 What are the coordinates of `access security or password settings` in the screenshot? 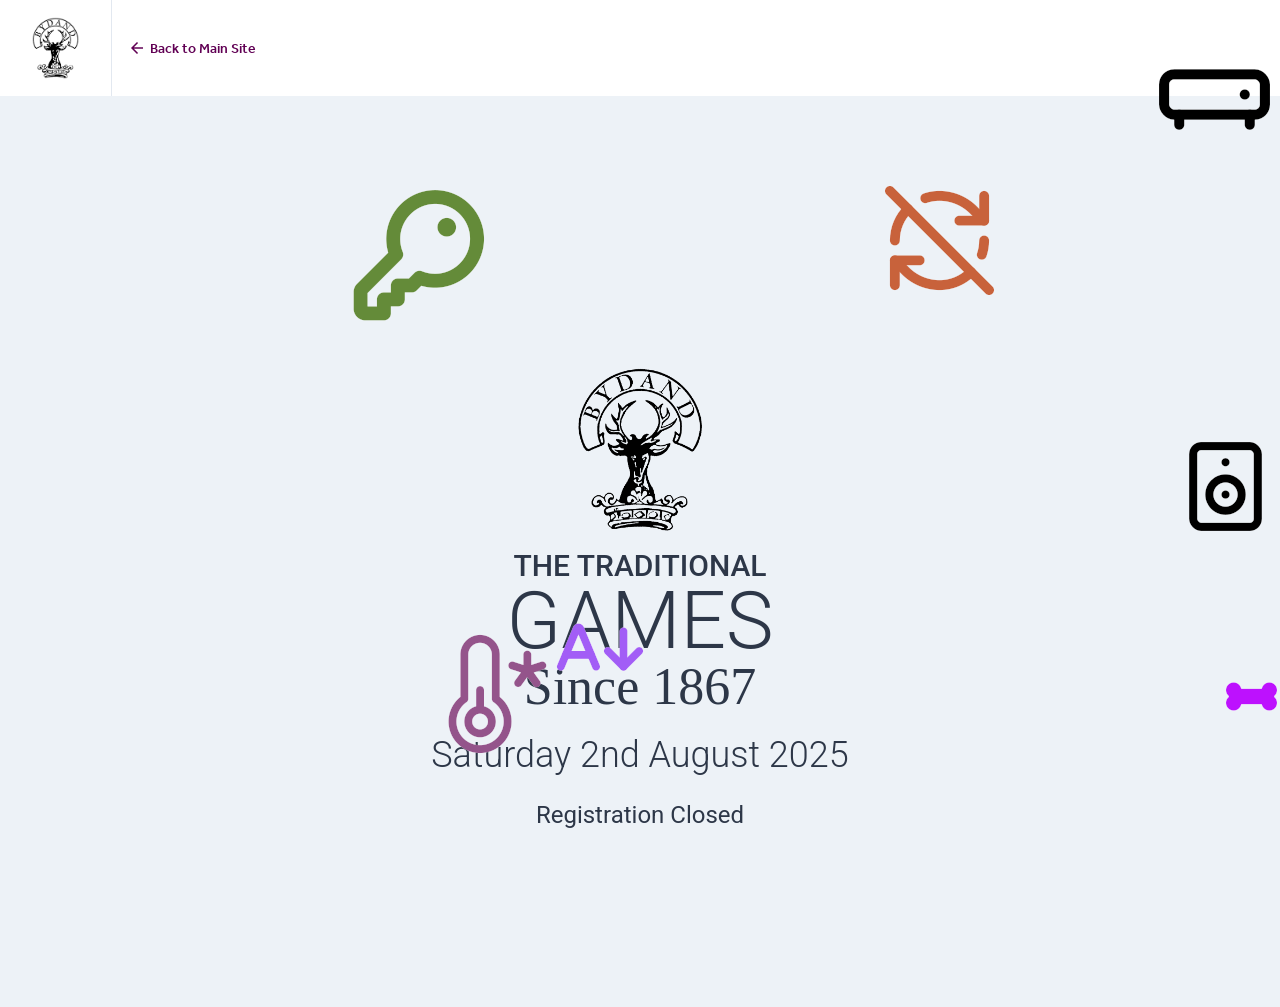 It's located at (416, 257).